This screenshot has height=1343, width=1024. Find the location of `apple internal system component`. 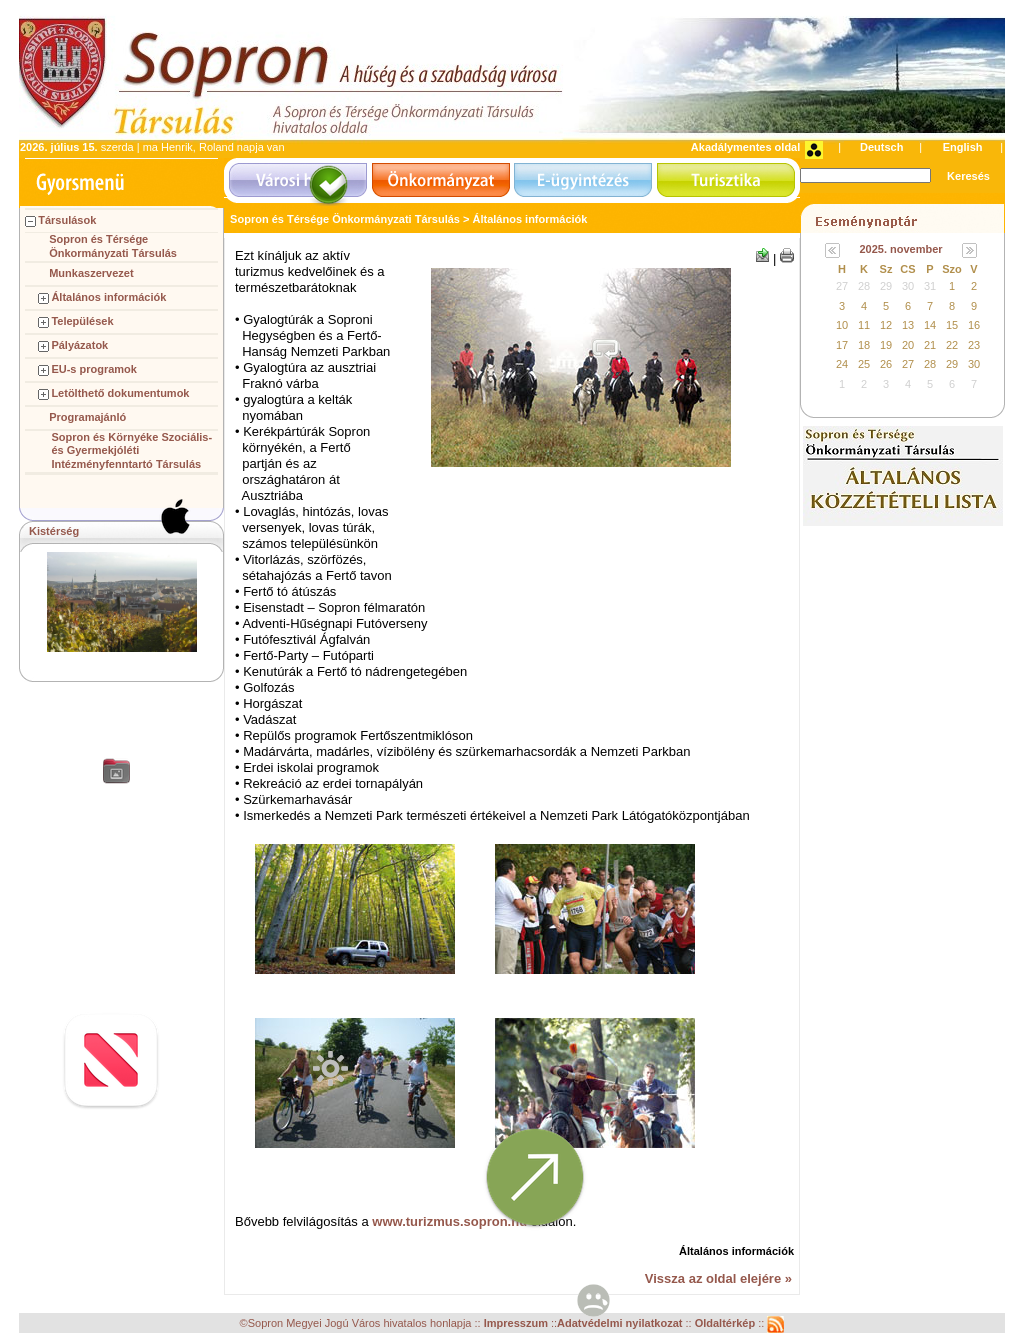

apple internal system component is located at coordinates (175, 516).